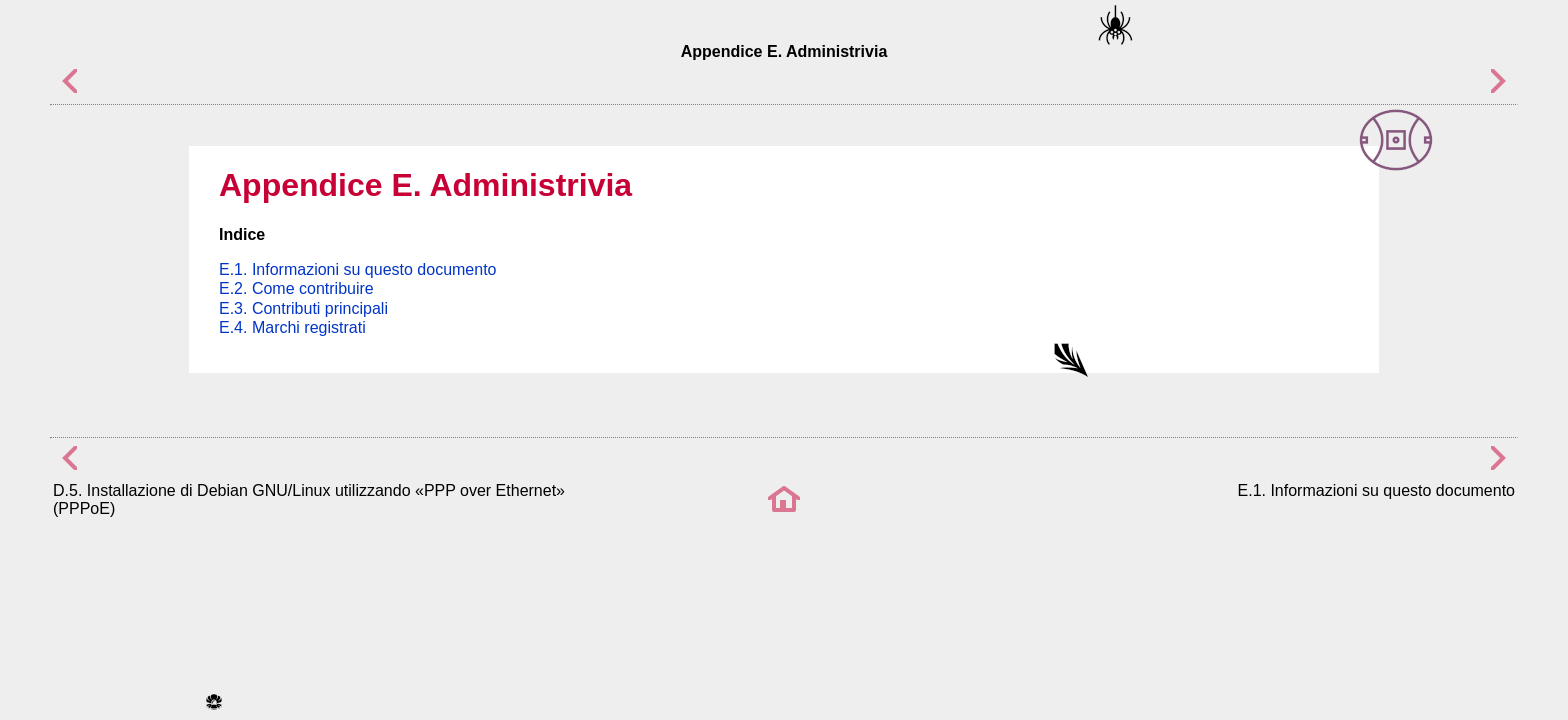  Describe the element at coordinates (1071, 360) in the screenshot. I see `damaged or broken projectile indicator` at that location.